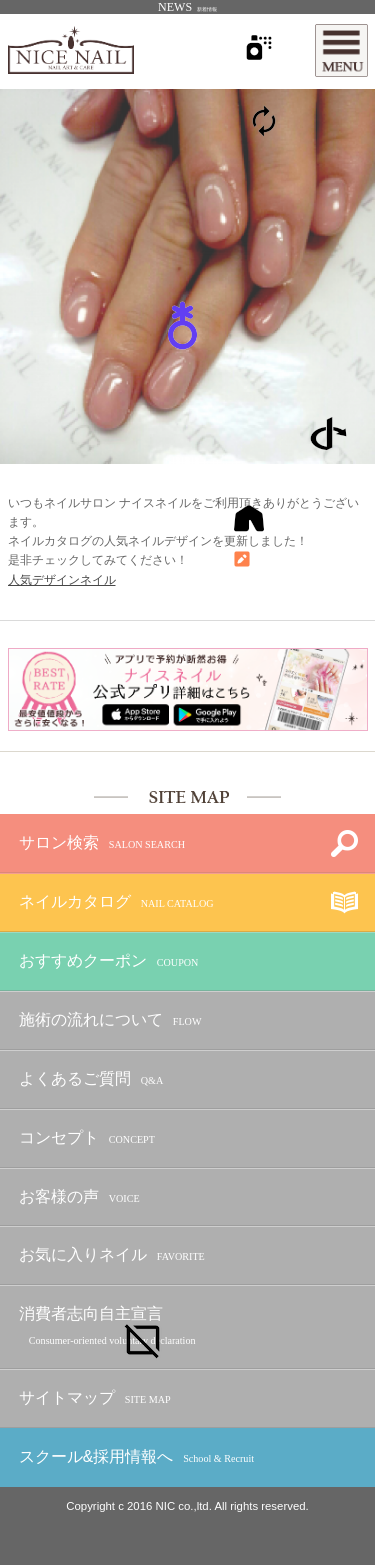  I want to click on indicates non-binary gender identity option, so click(182, 325).